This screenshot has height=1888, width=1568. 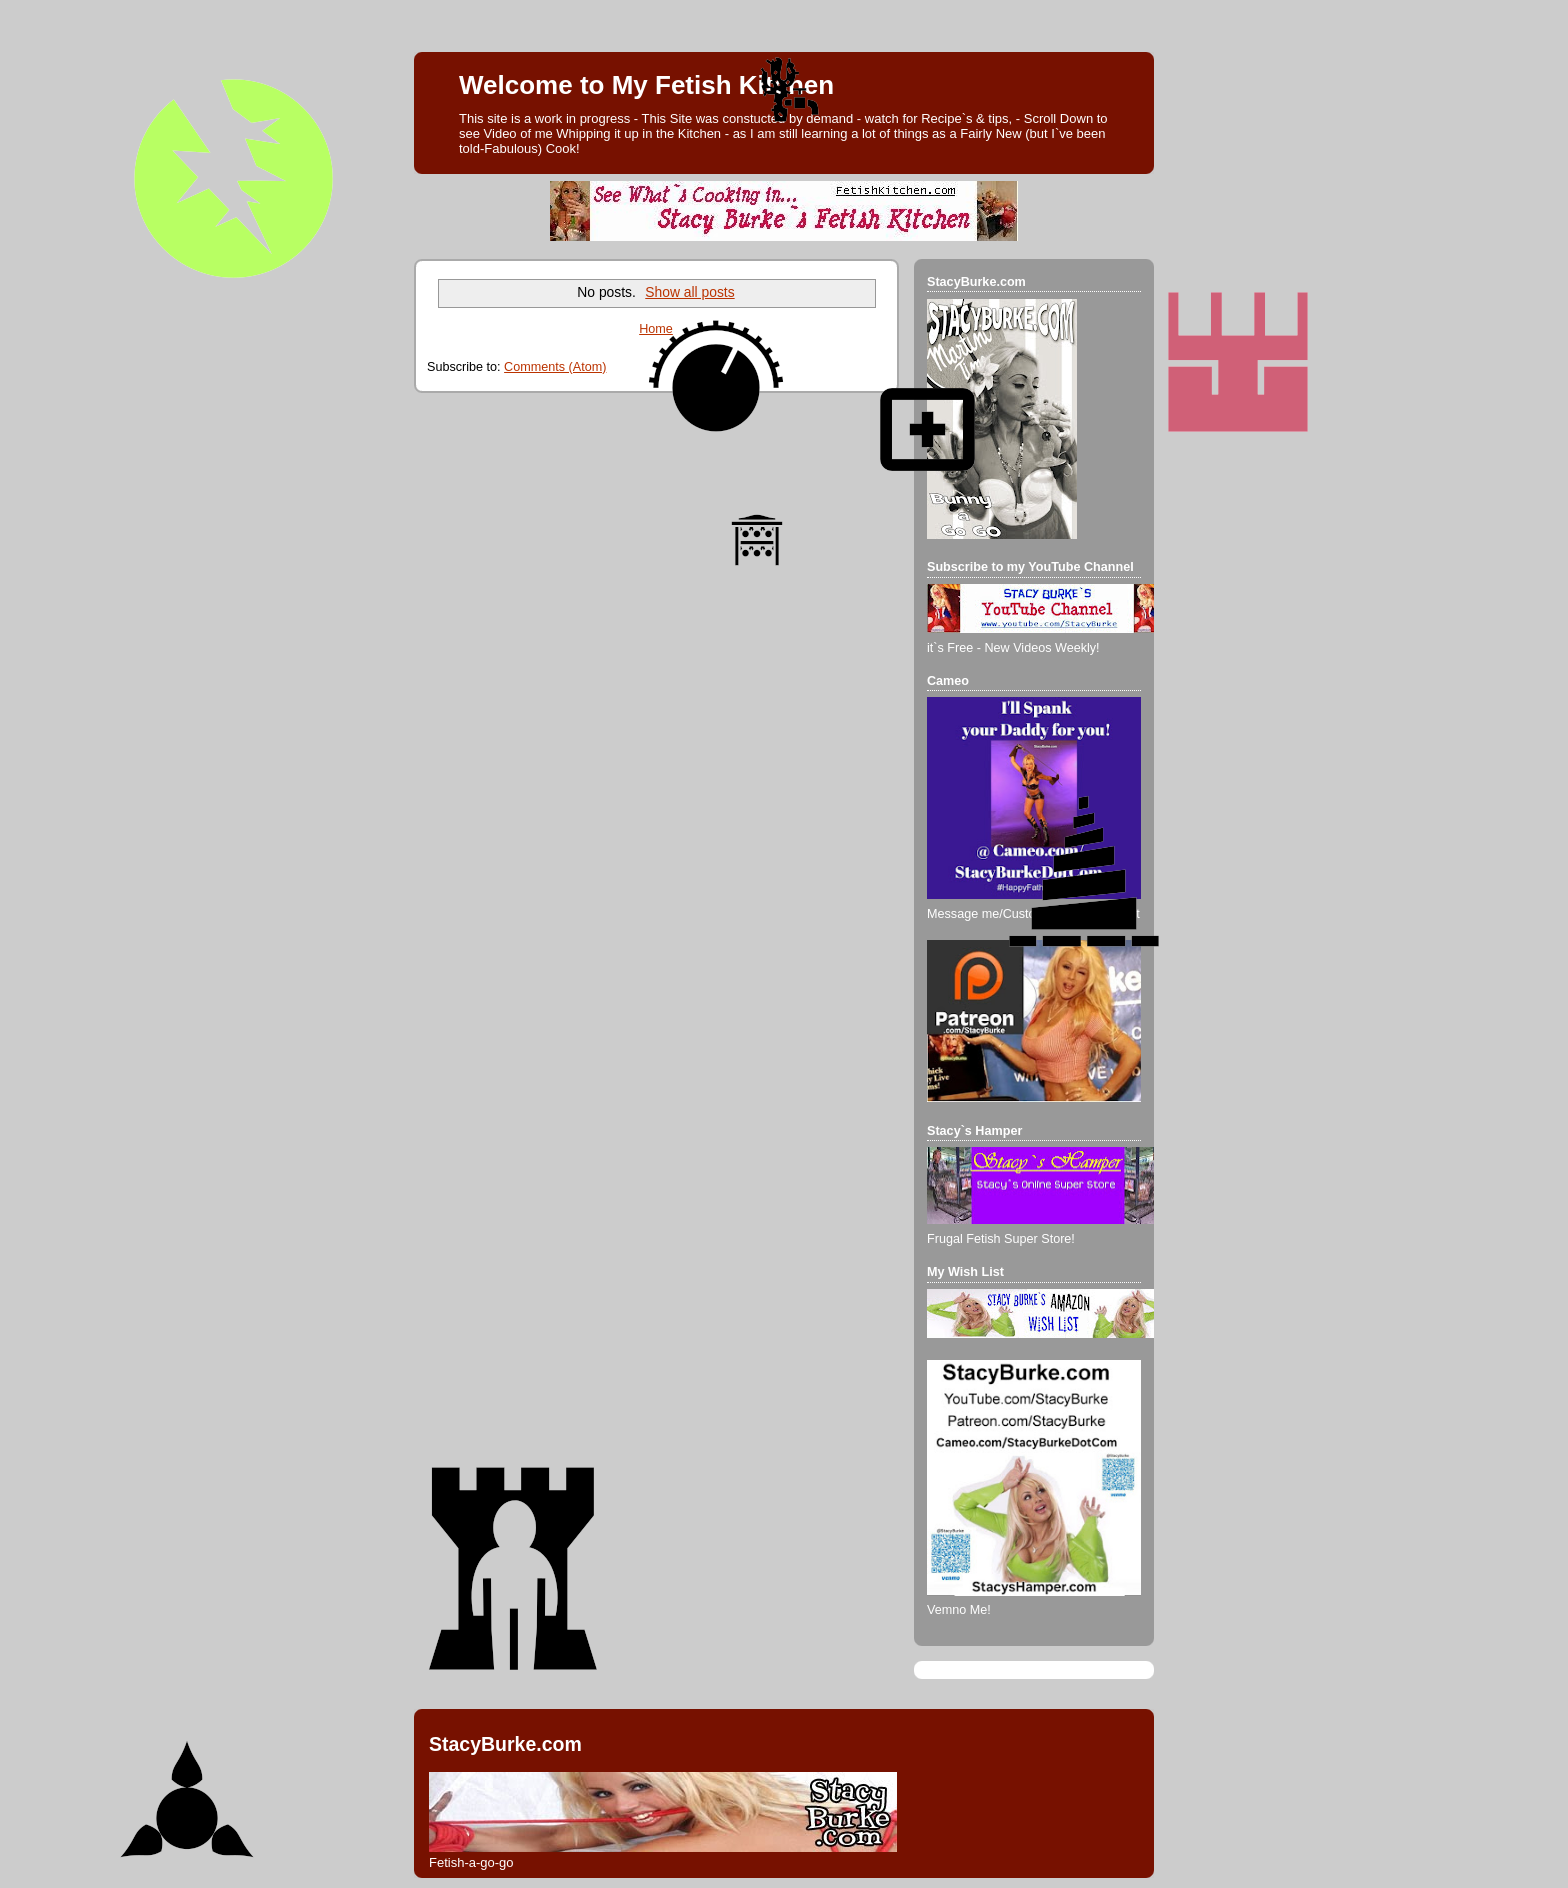 What do you see at coordinates (187, 1799) in the screenshot?
I see `indicates player has reached level three` at bounding box center [187, 1799].